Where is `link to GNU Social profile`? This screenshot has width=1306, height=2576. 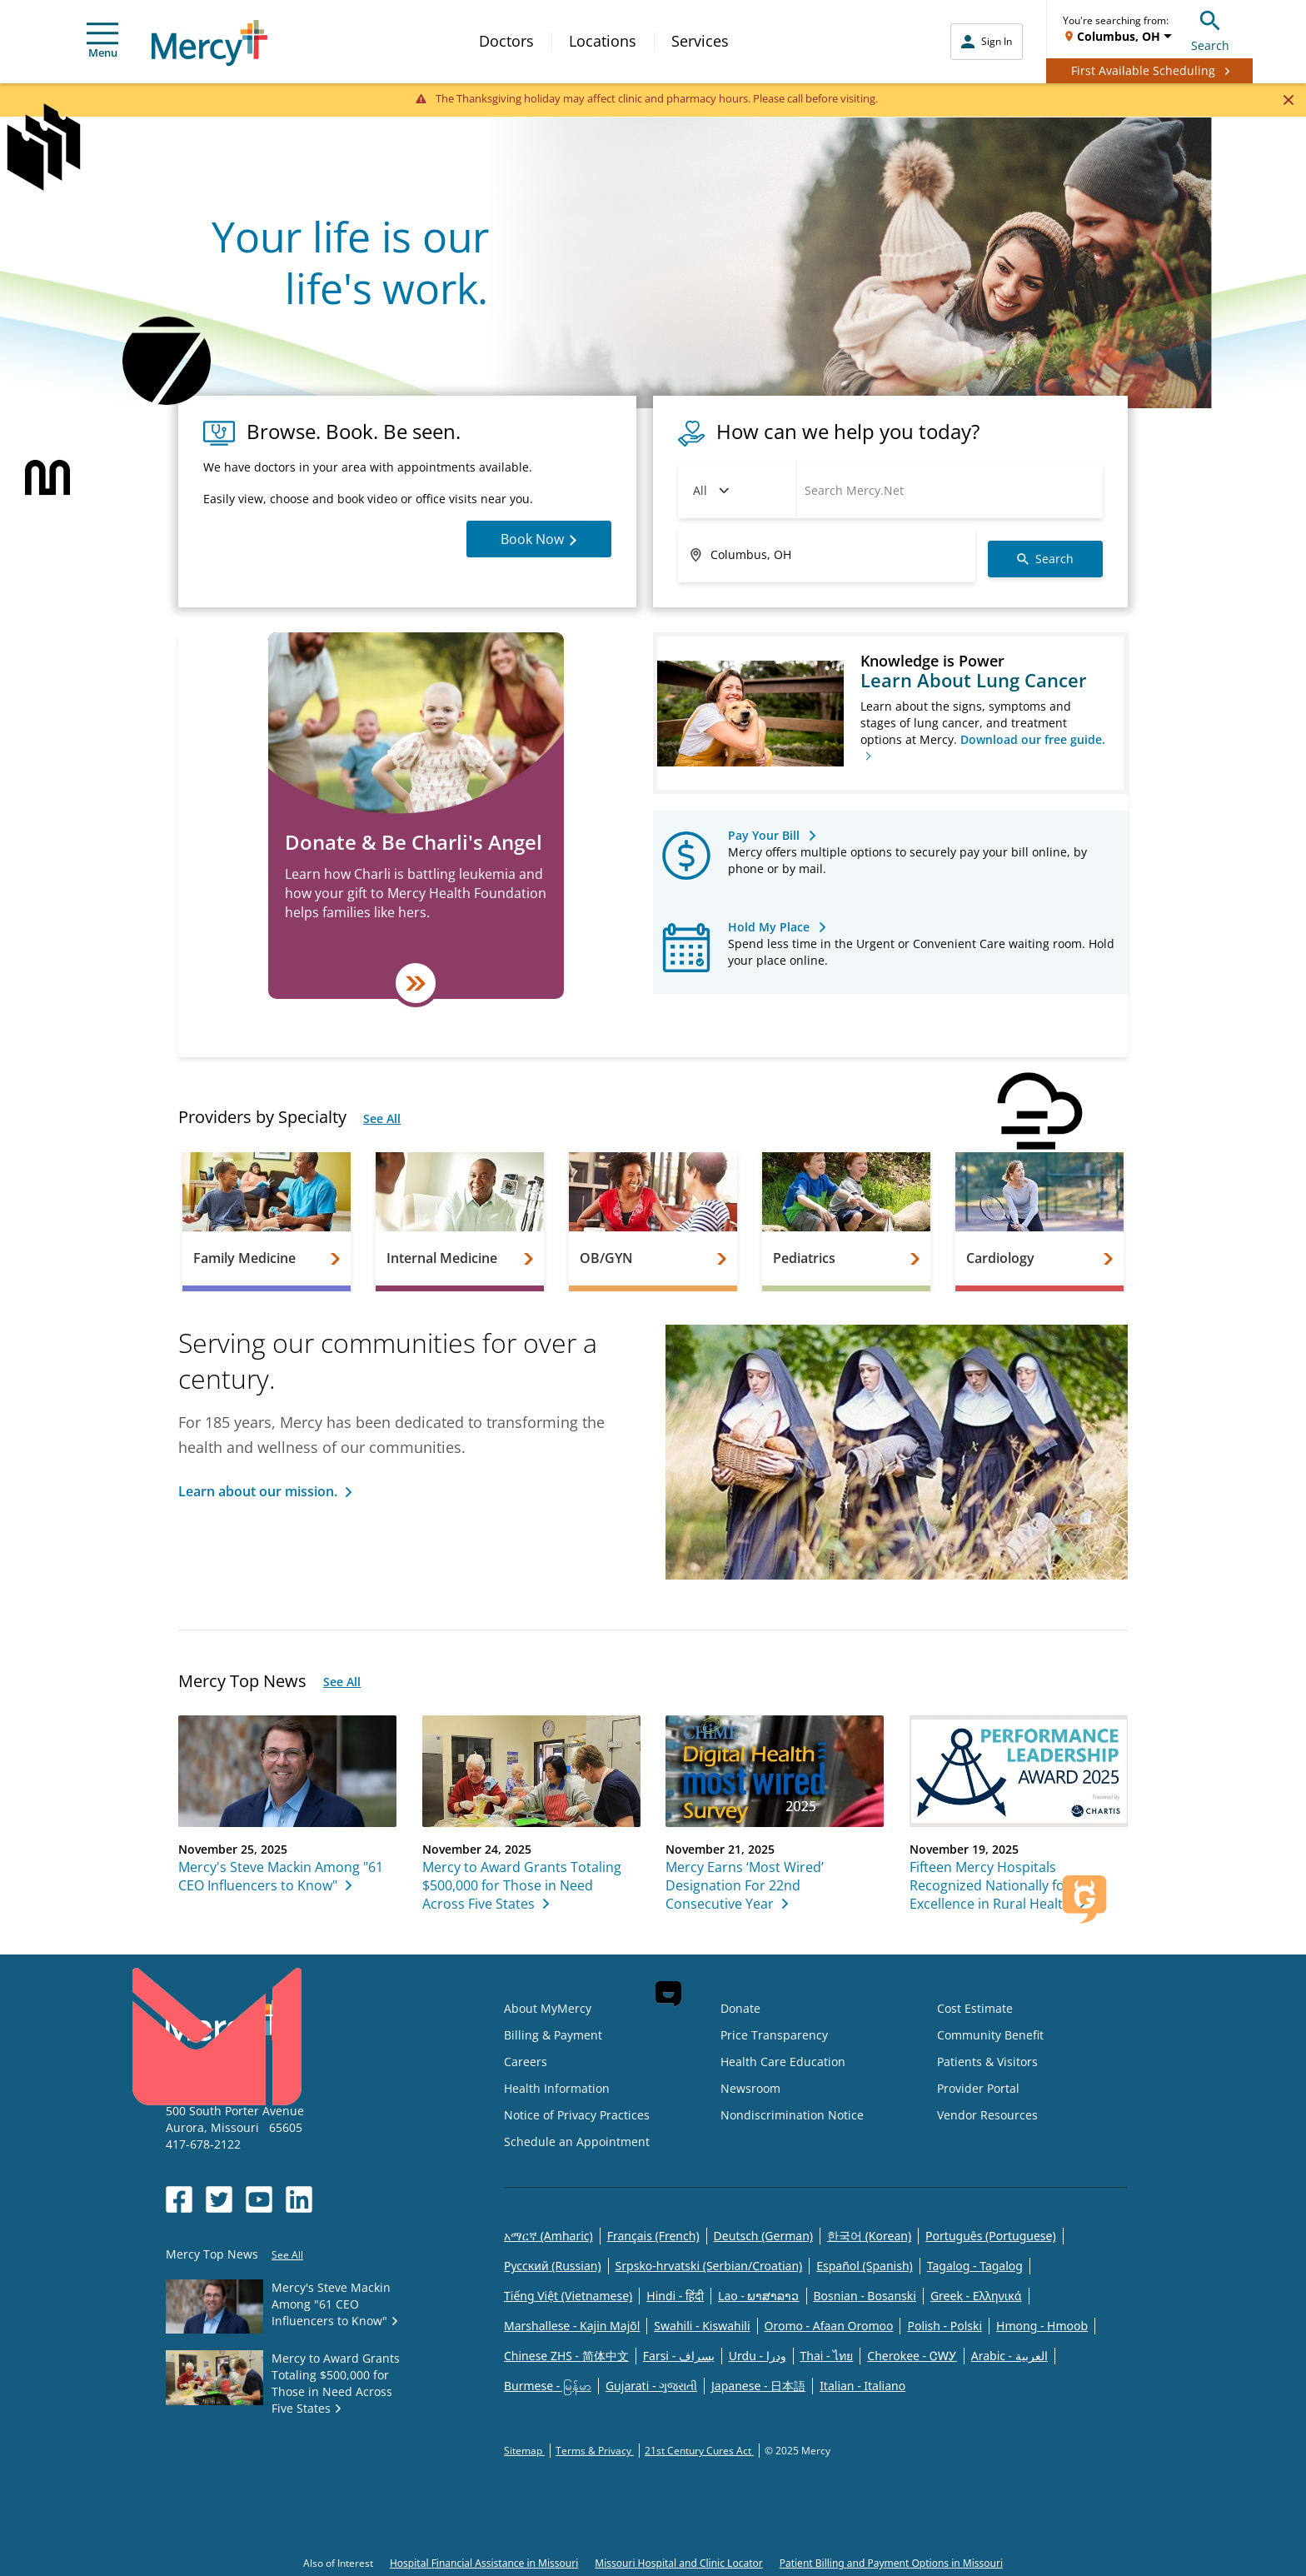
link to GNU Social profile is located at coordinates (1084, 1900).